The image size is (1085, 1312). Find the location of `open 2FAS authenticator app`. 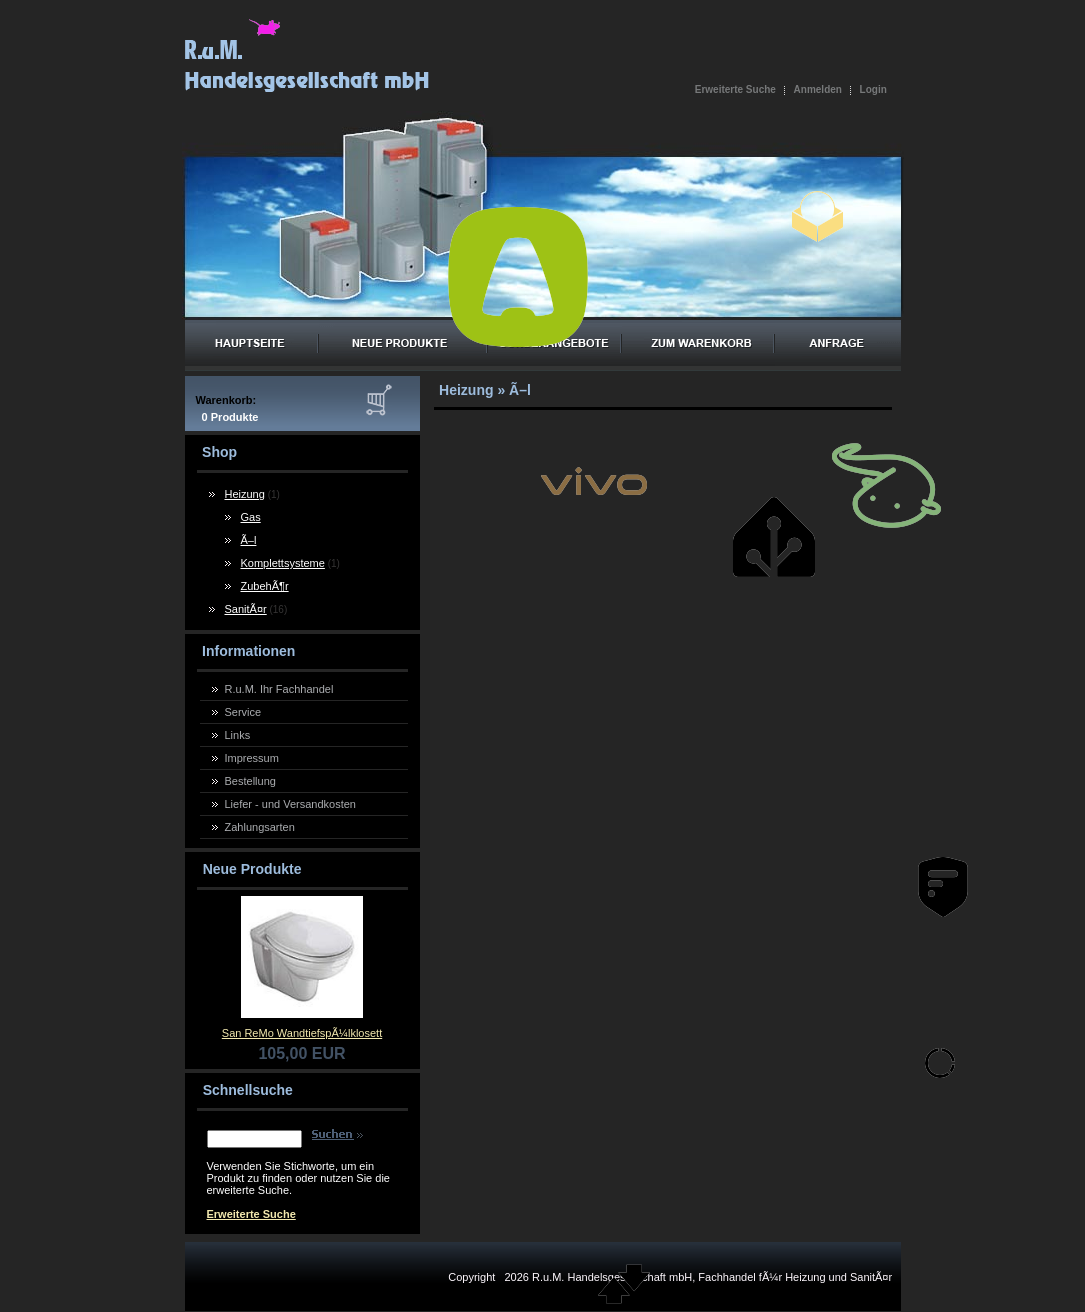

open 2FAS authenticator app is located at coordinates (943, 887).